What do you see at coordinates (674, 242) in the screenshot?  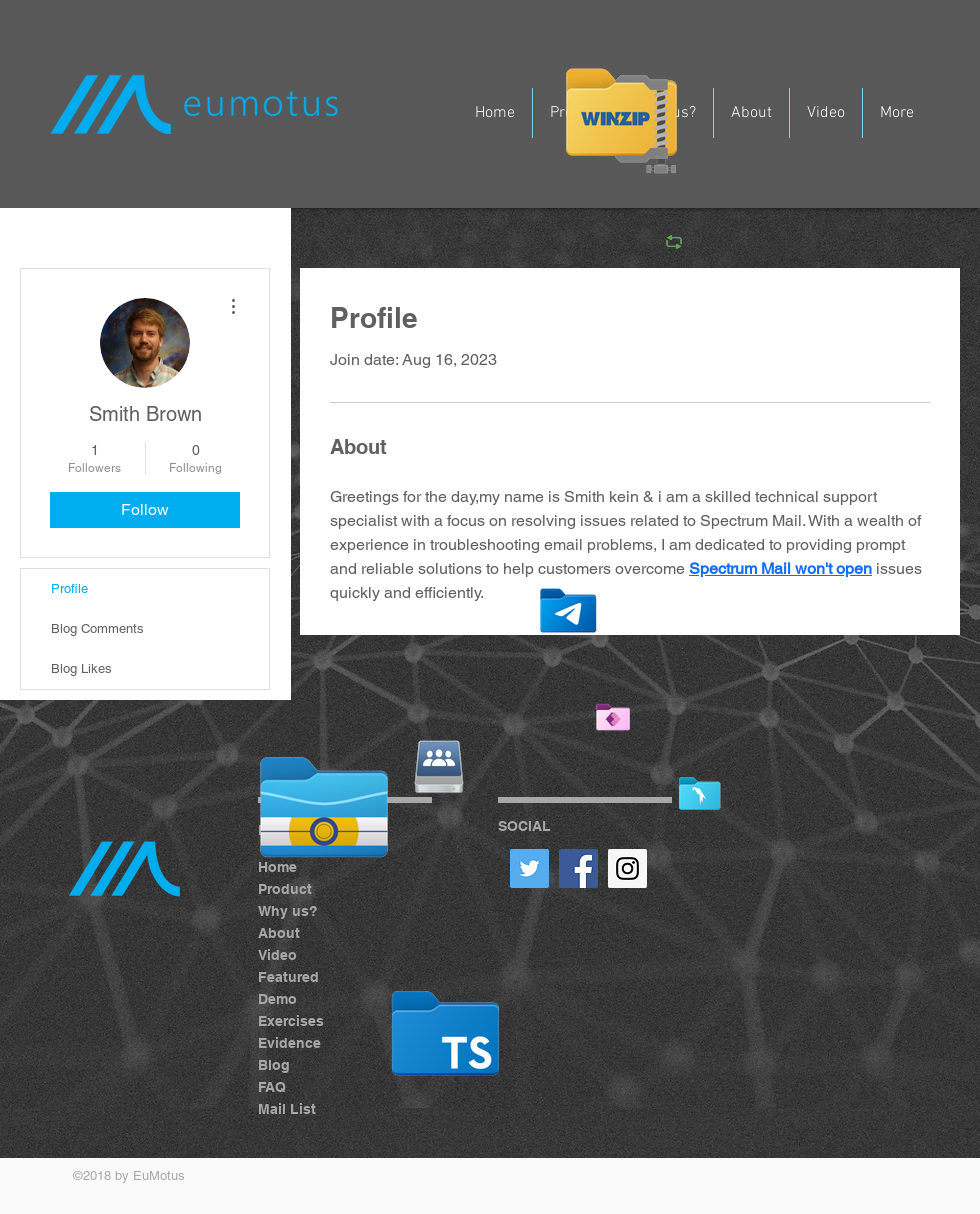 I see `sync or refresh mail messages` at bounding box center [674, 242].